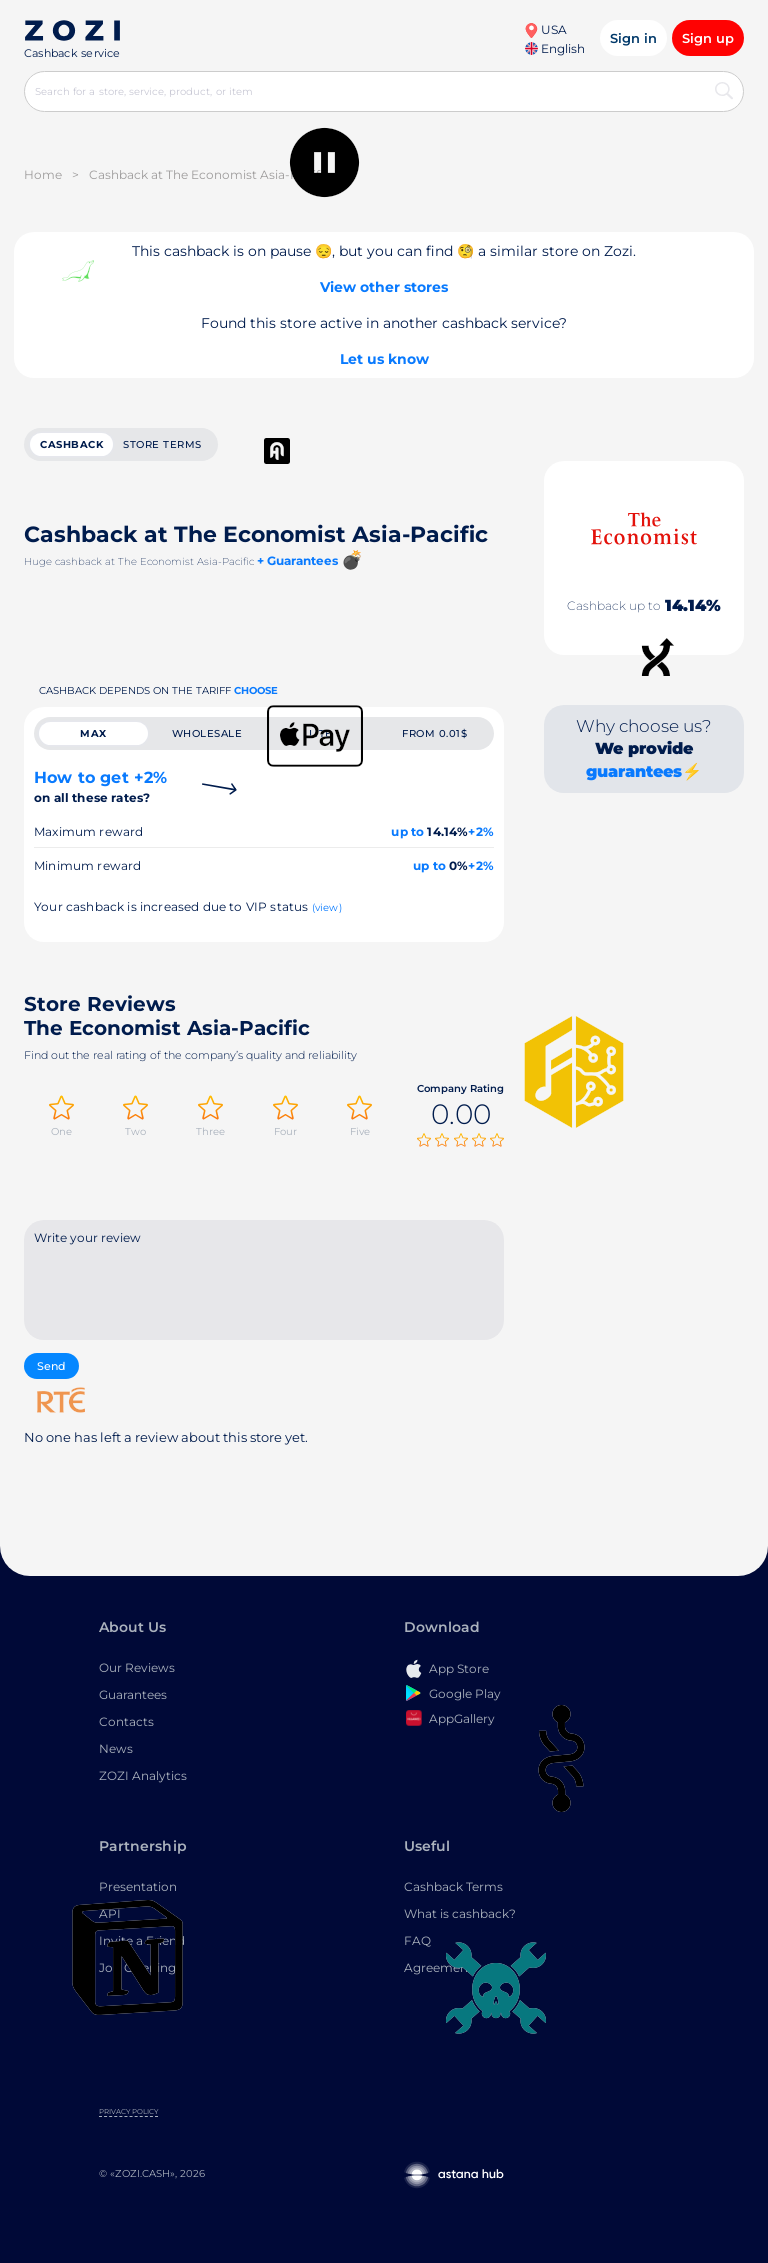 The width and height of the screenshot is (768, 2263). I want to click on link to MusicBrainz music database, so click(574, 1072).